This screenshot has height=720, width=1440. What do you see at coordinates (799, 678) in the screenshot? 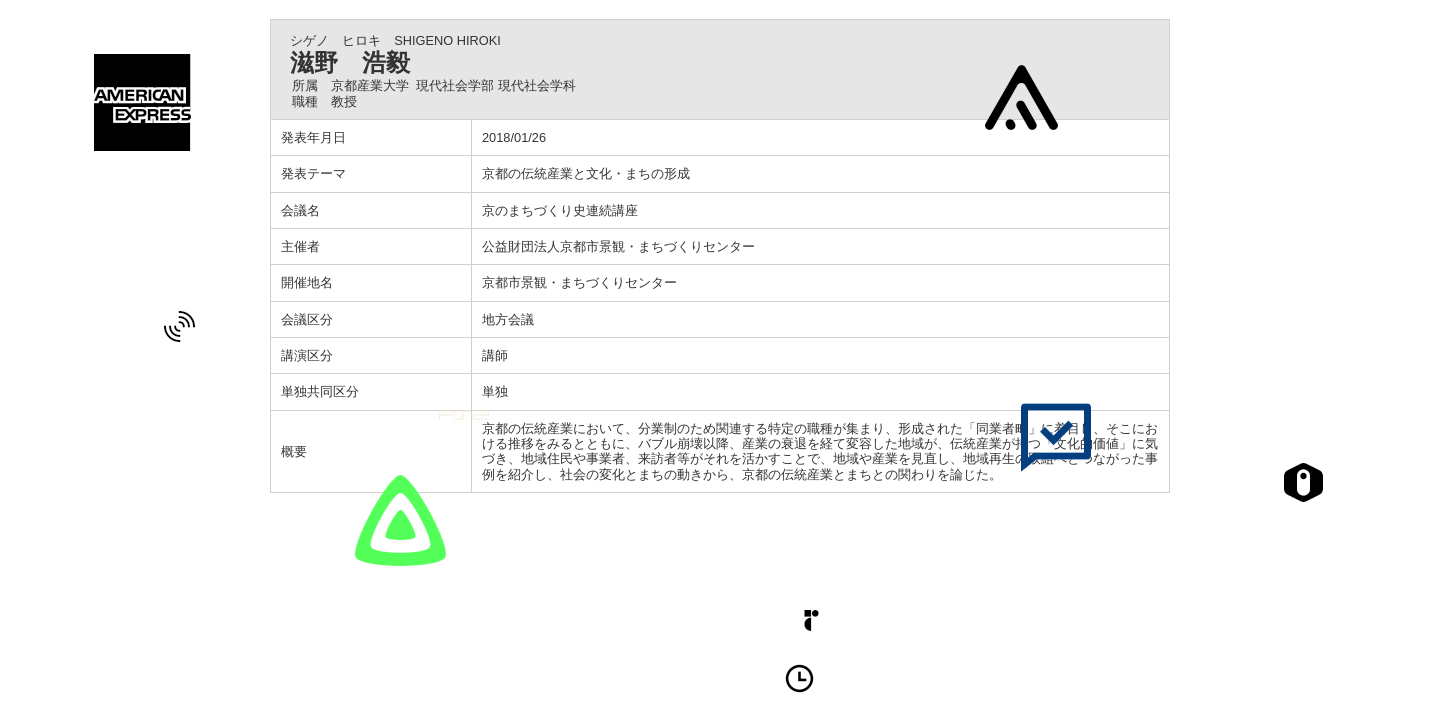
I see `view time or clock settings` at bounding box center [799, 678].